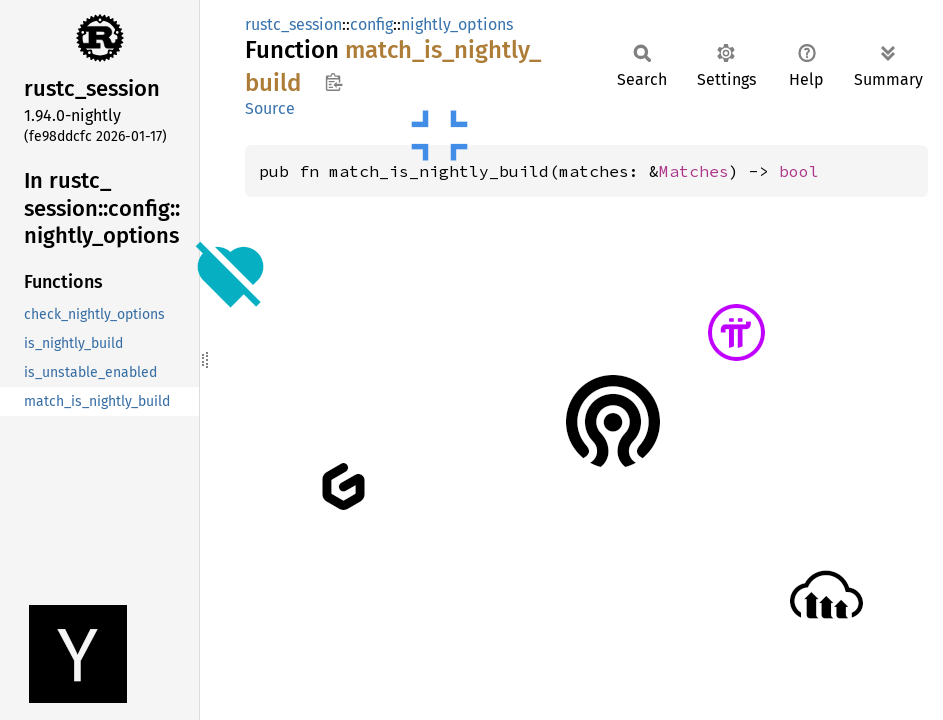  I want to click on visit Y Combinator website, so click(78, 654).